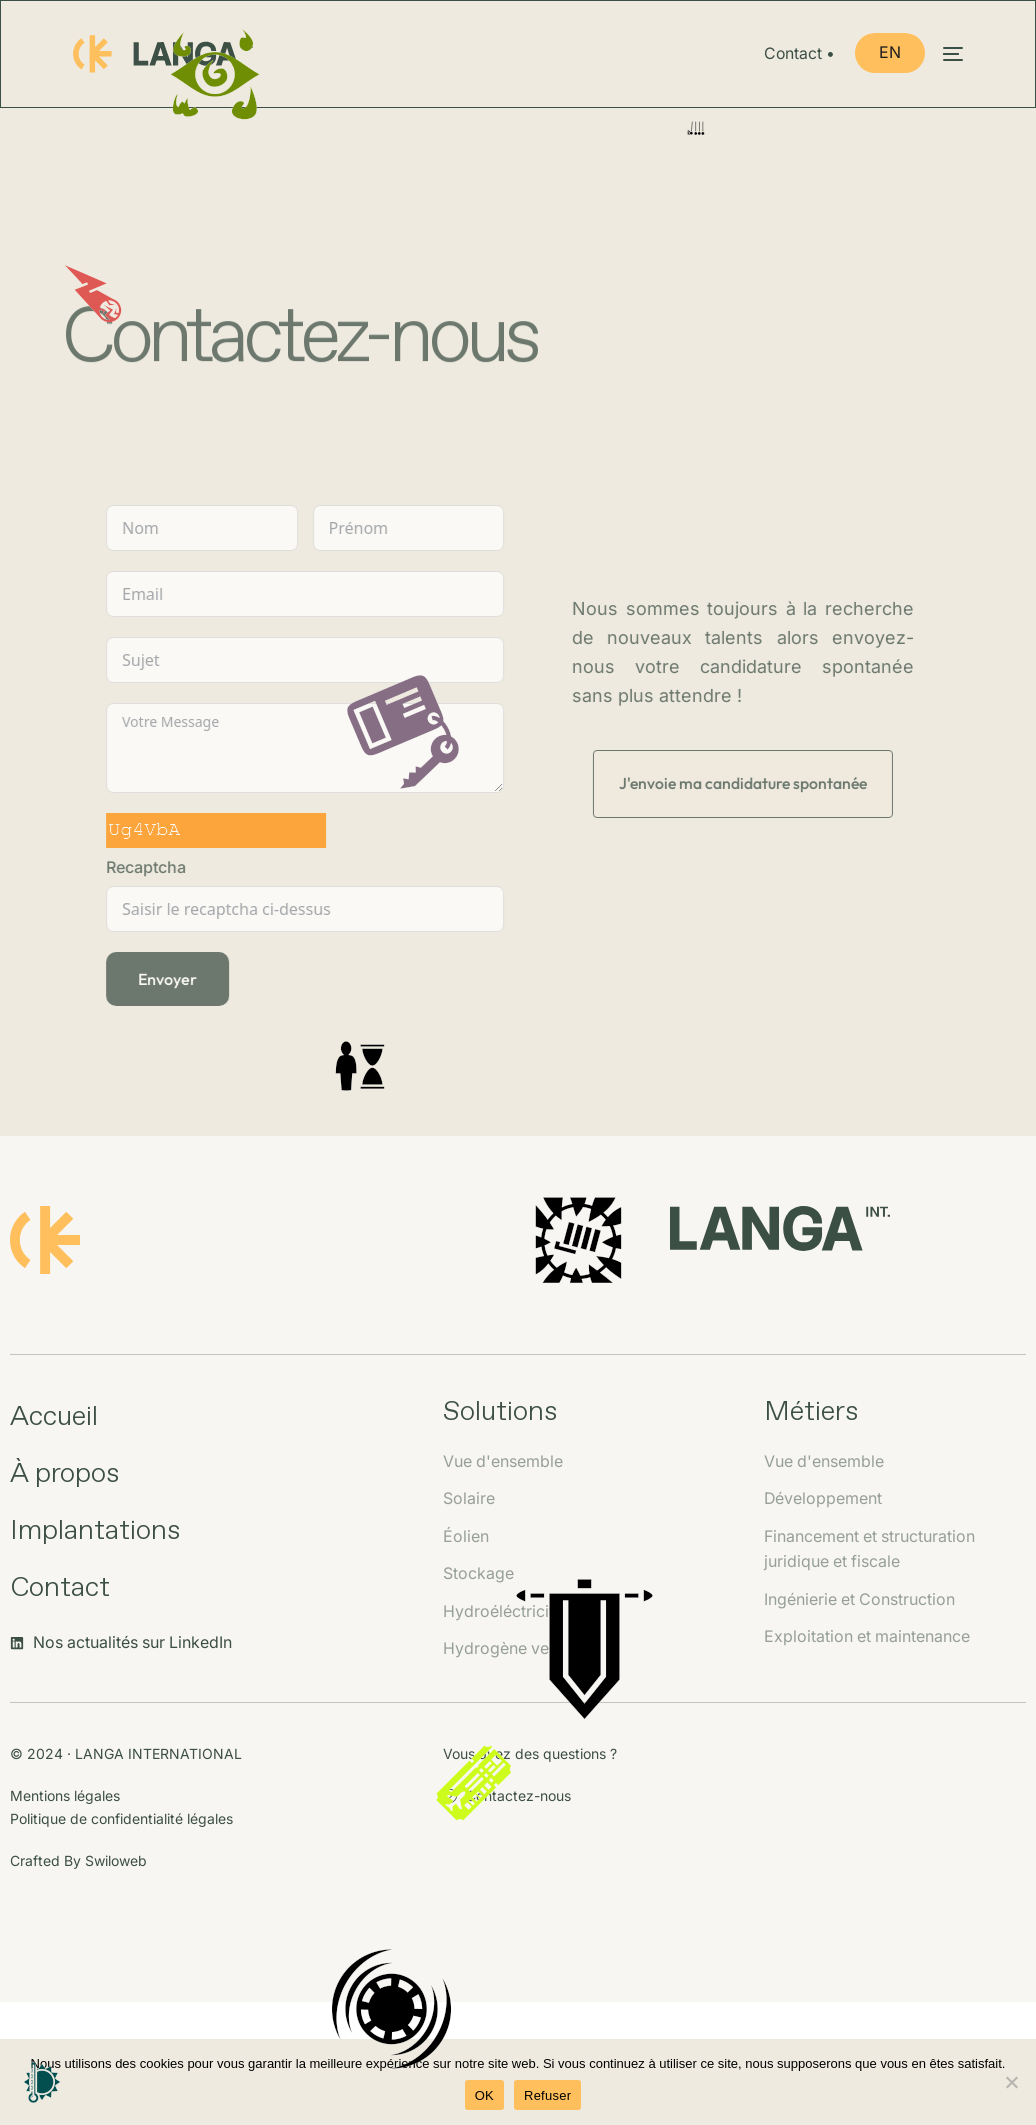 The height and width of the screenshot is (2125, 1036). I want to click on access room or door with keycard, so click(403, 732).